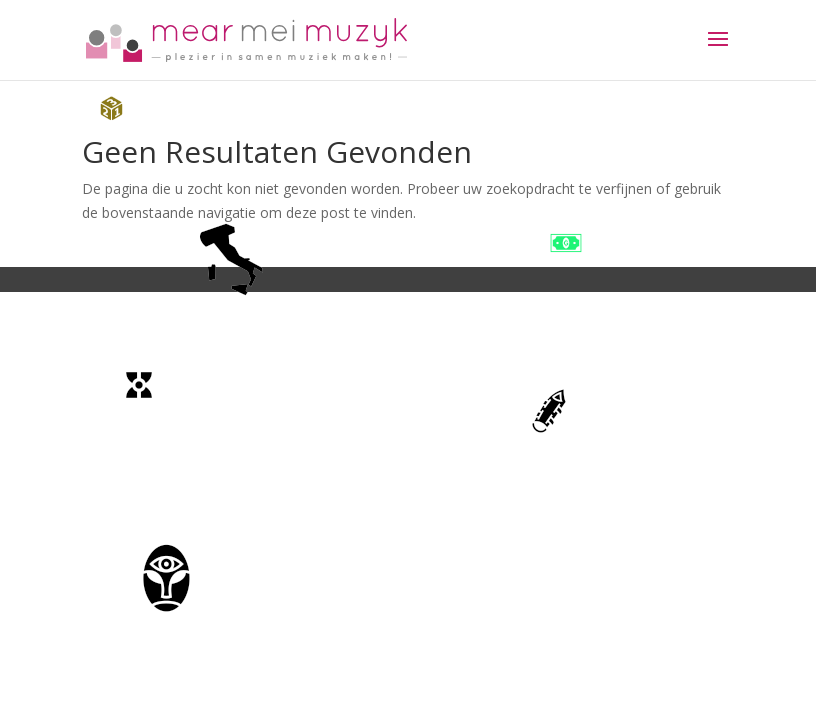 This screenshot has height=720, width=816. I want to click on activate mystical vision or special sight ability, so click(167, 578).